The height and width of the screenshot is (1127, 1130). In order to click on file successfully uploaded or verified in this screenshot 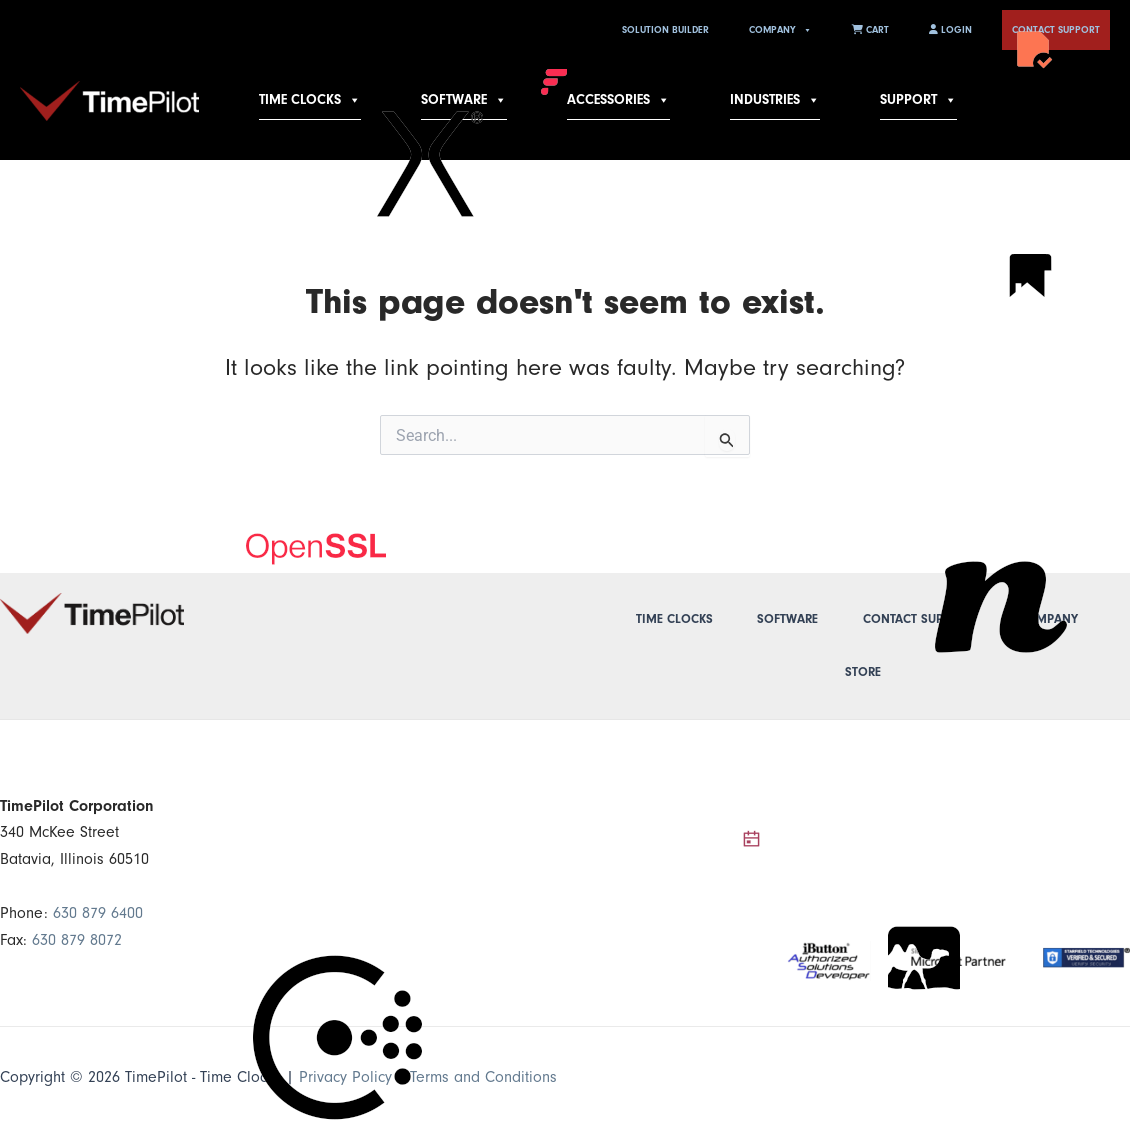, I will do `click(1033, 49)`.